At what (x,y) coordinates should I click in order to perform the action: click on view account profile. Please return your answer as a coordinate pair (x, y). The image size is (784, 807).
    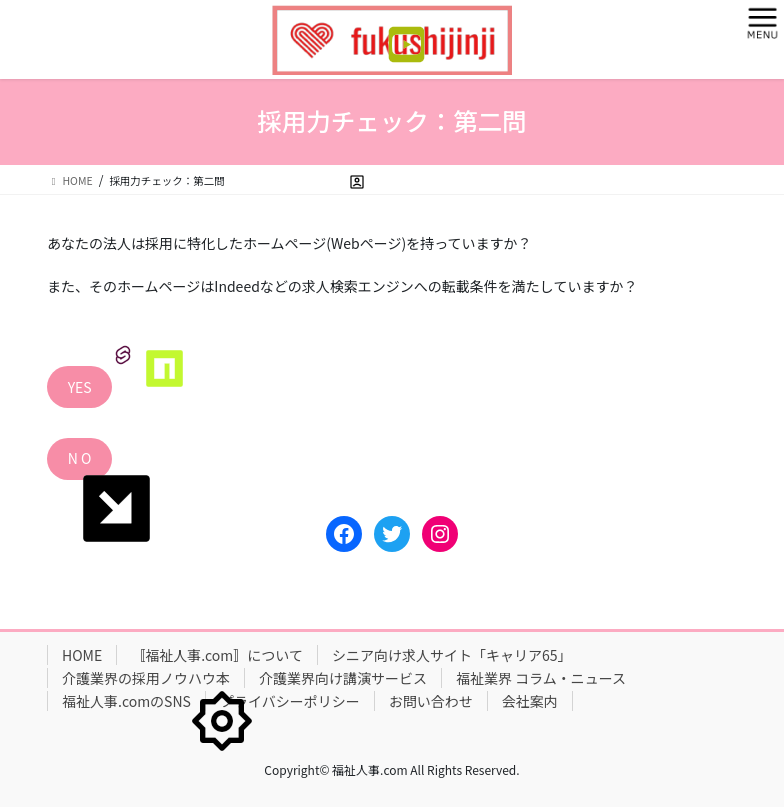
    Looking at the image, I should click on (357, 182).